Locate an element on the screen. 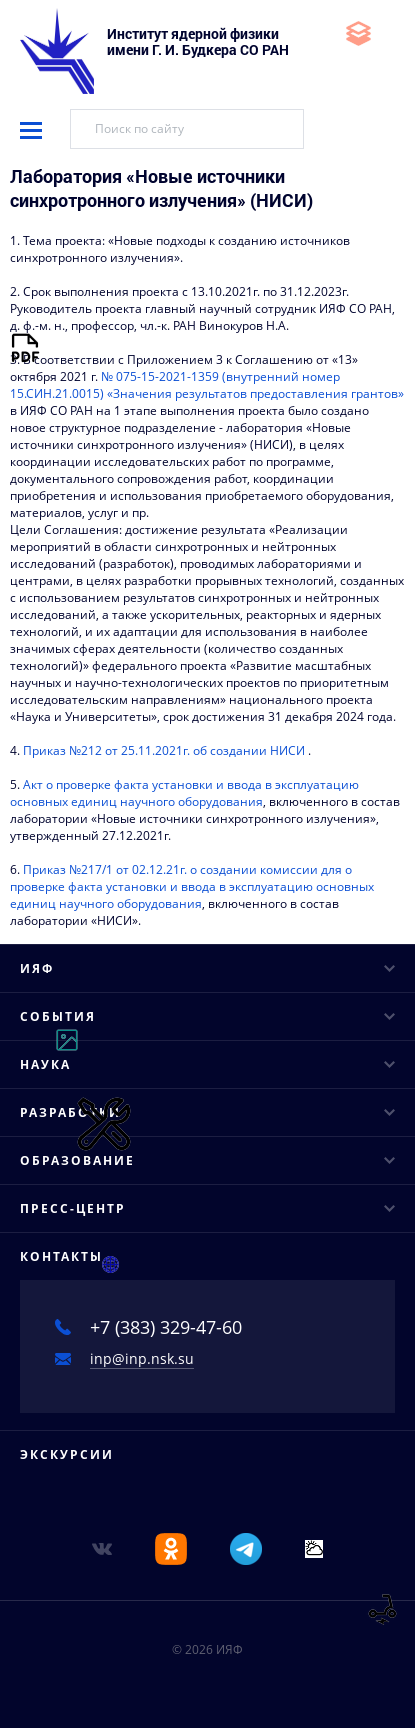 The height and width of the screenshot is (1728, 415). send layer to back is located at coordinates (358, 33).